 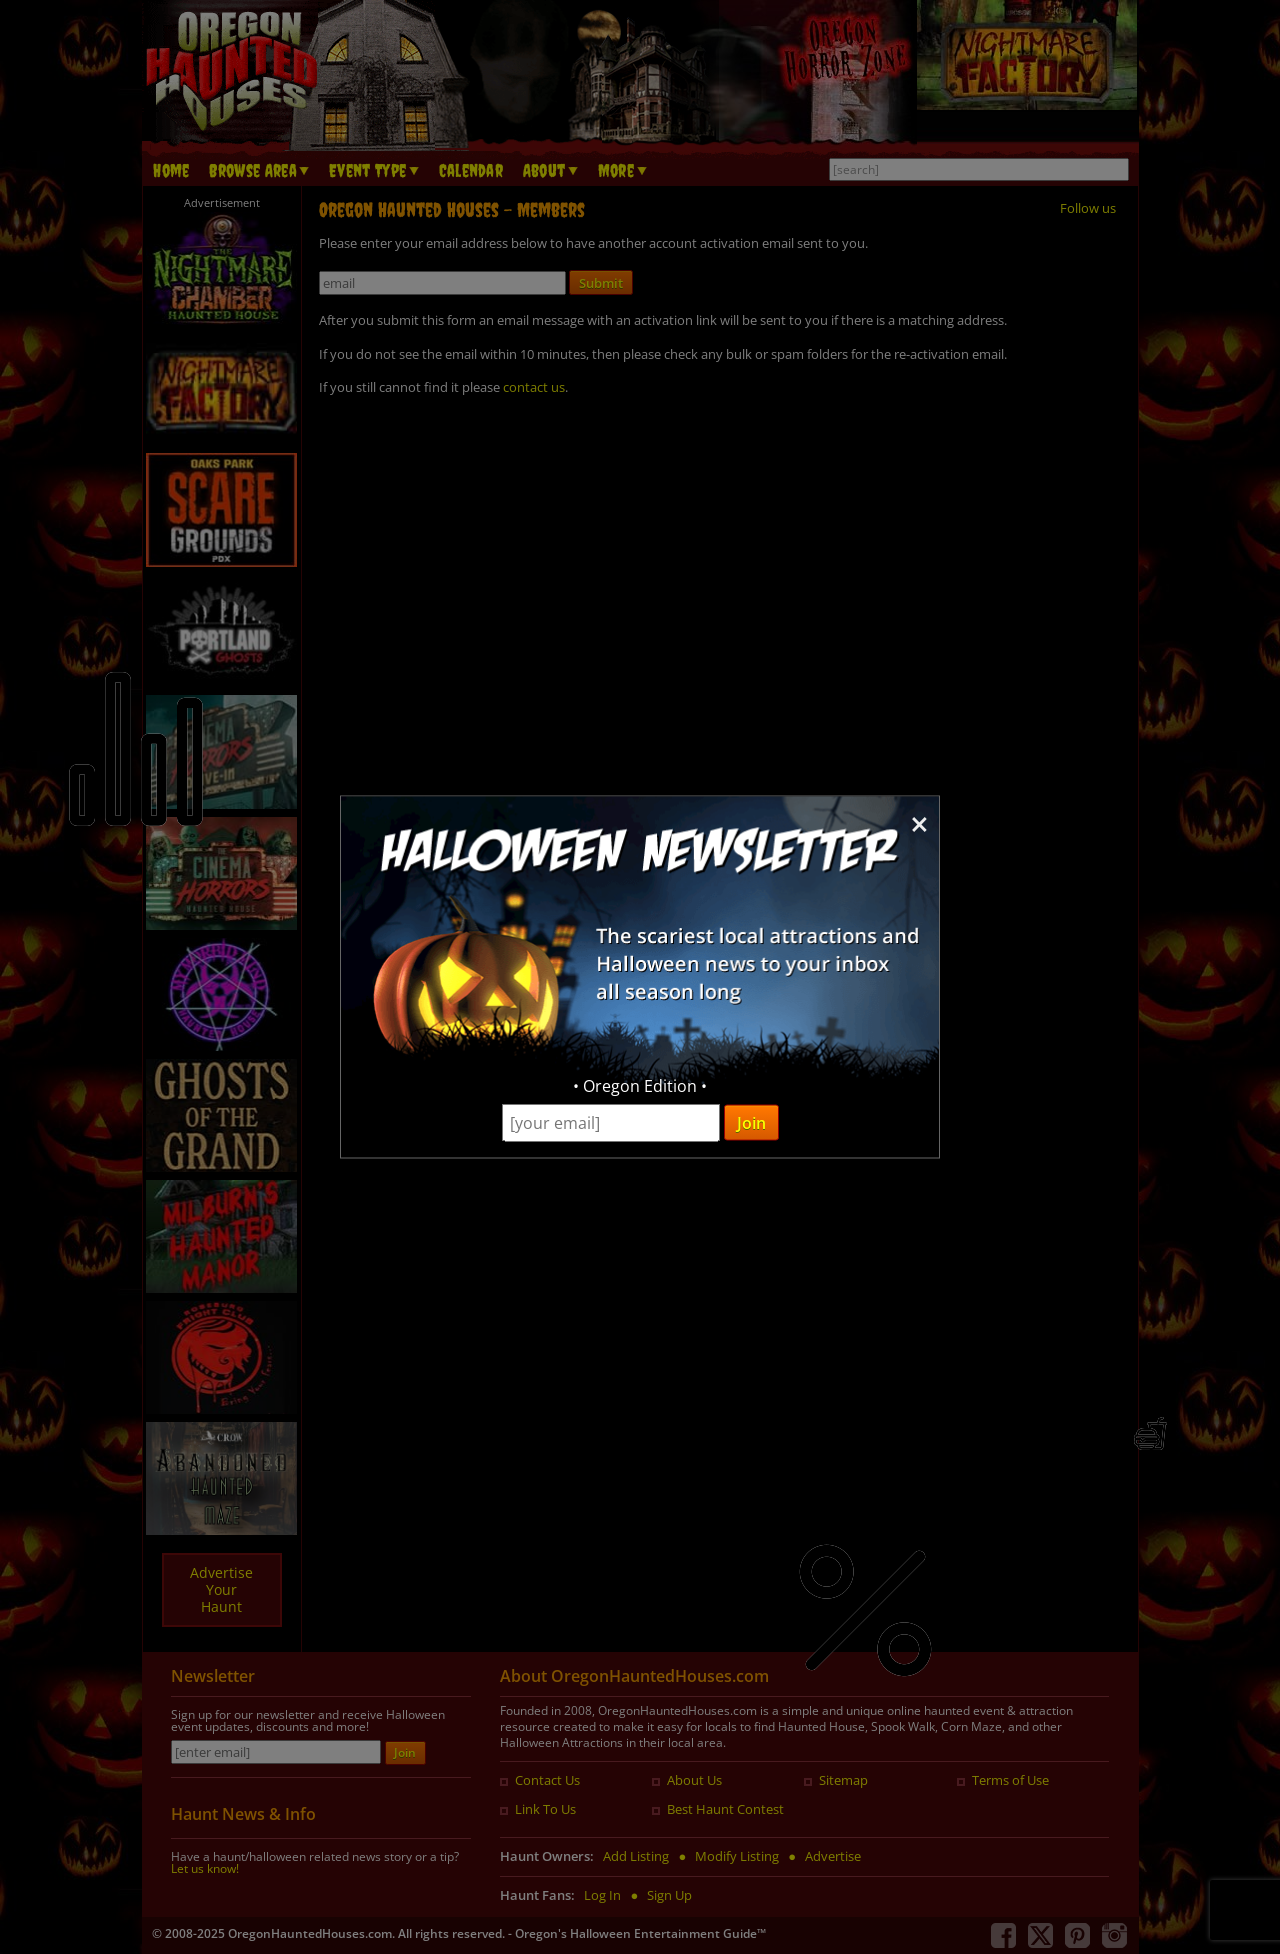 I want to click on browse nearby fast food restaurants, so click(x=1150, y=1433).